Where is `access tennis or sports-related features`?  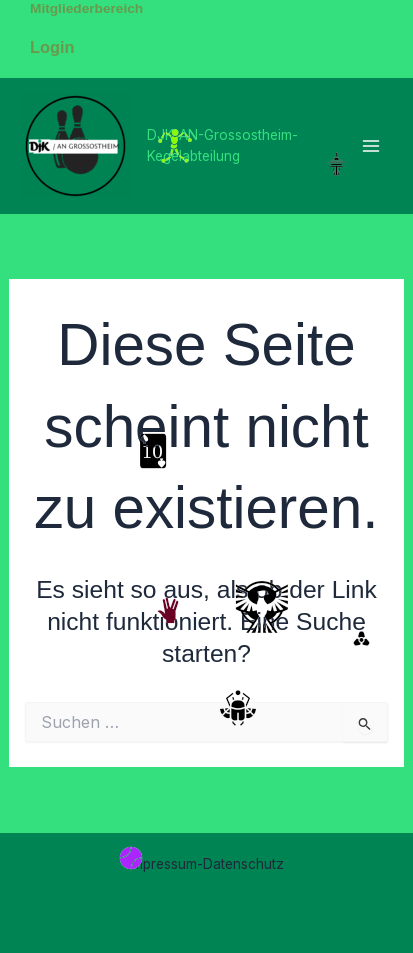 access tennis or sports-related features is located at coordinates (131, 858).